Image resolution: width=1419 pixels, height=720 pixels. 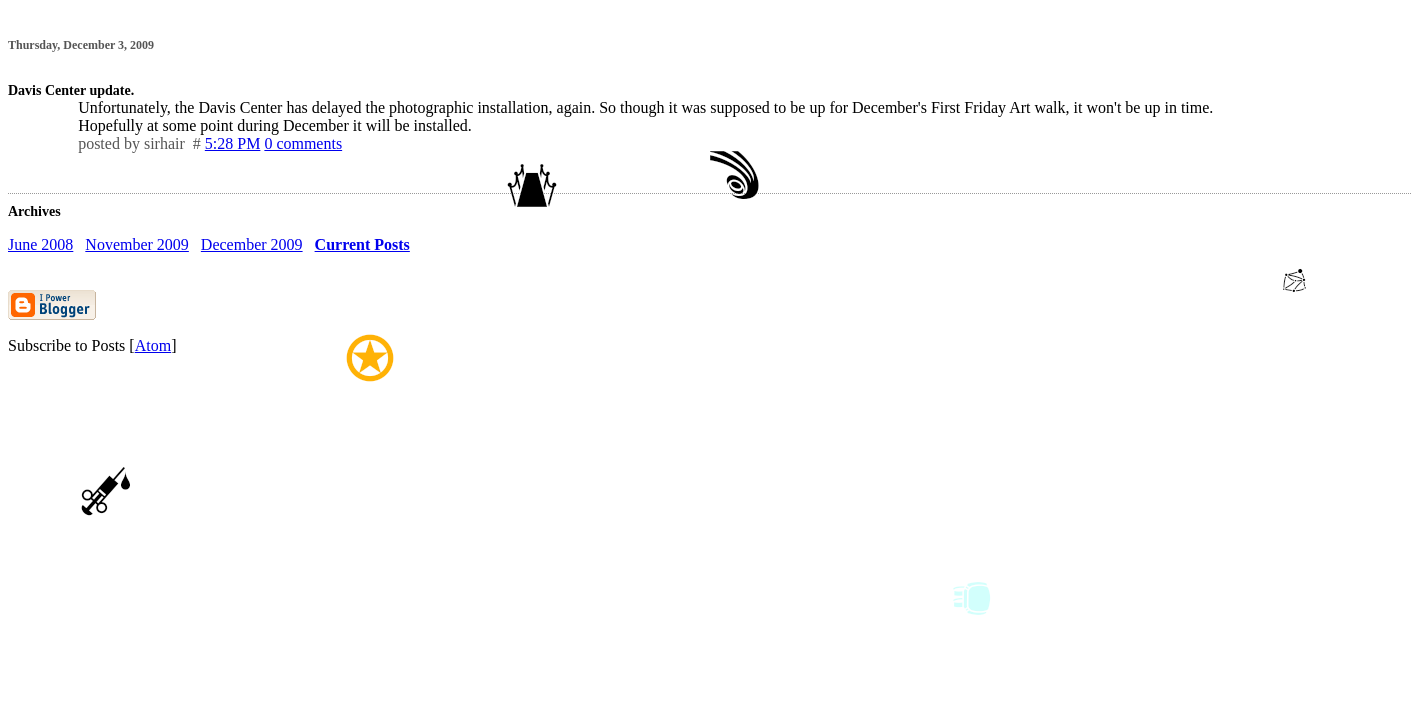 What do you see at coordinates (370, 358) in the screenshot?
I see `indicates allied or friendly faction status` at bounding box center [370, 358].